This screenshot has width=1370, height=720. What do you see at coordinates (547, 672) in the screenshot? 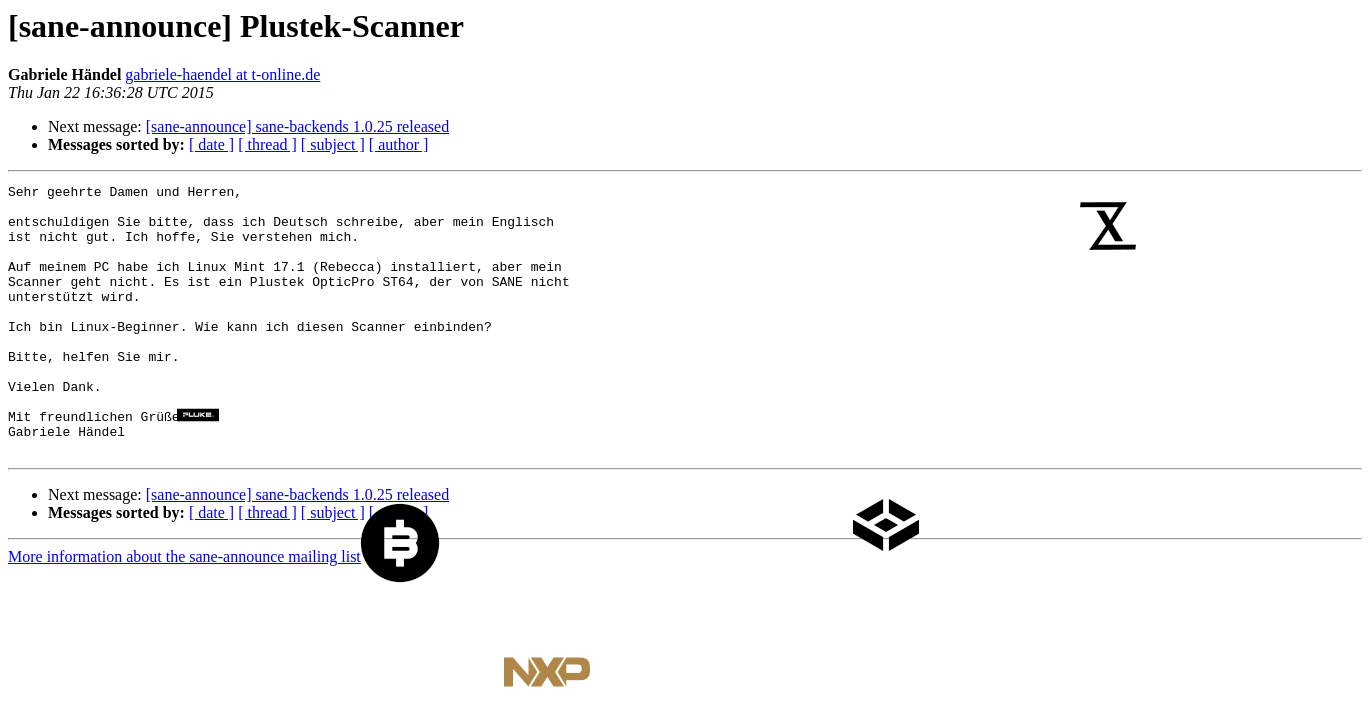
I see `NXP Semiconductors company logo` at bounding box center [547, 672].